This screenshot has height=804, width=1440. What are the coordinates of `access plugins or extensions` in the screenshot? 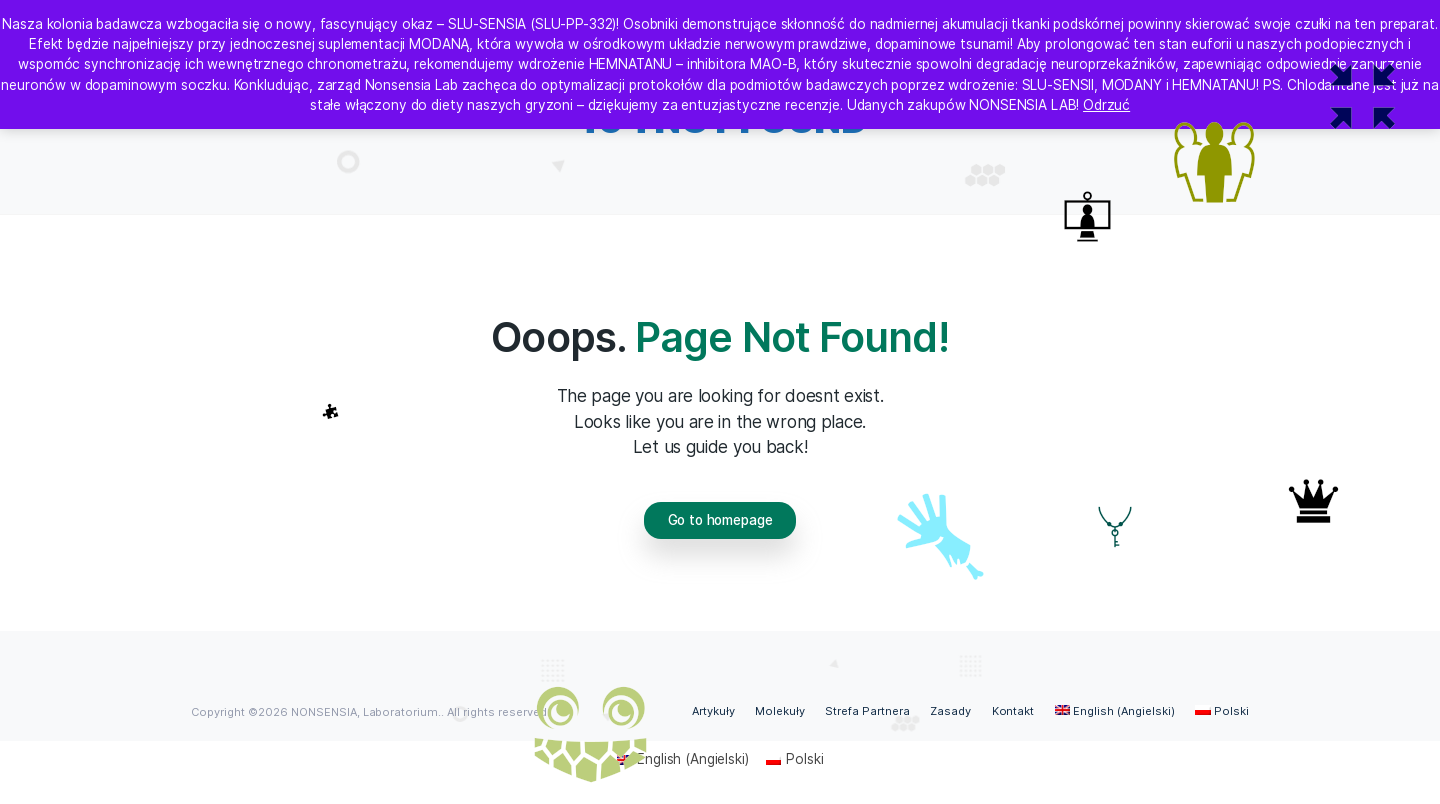 It's located at (330, 411).